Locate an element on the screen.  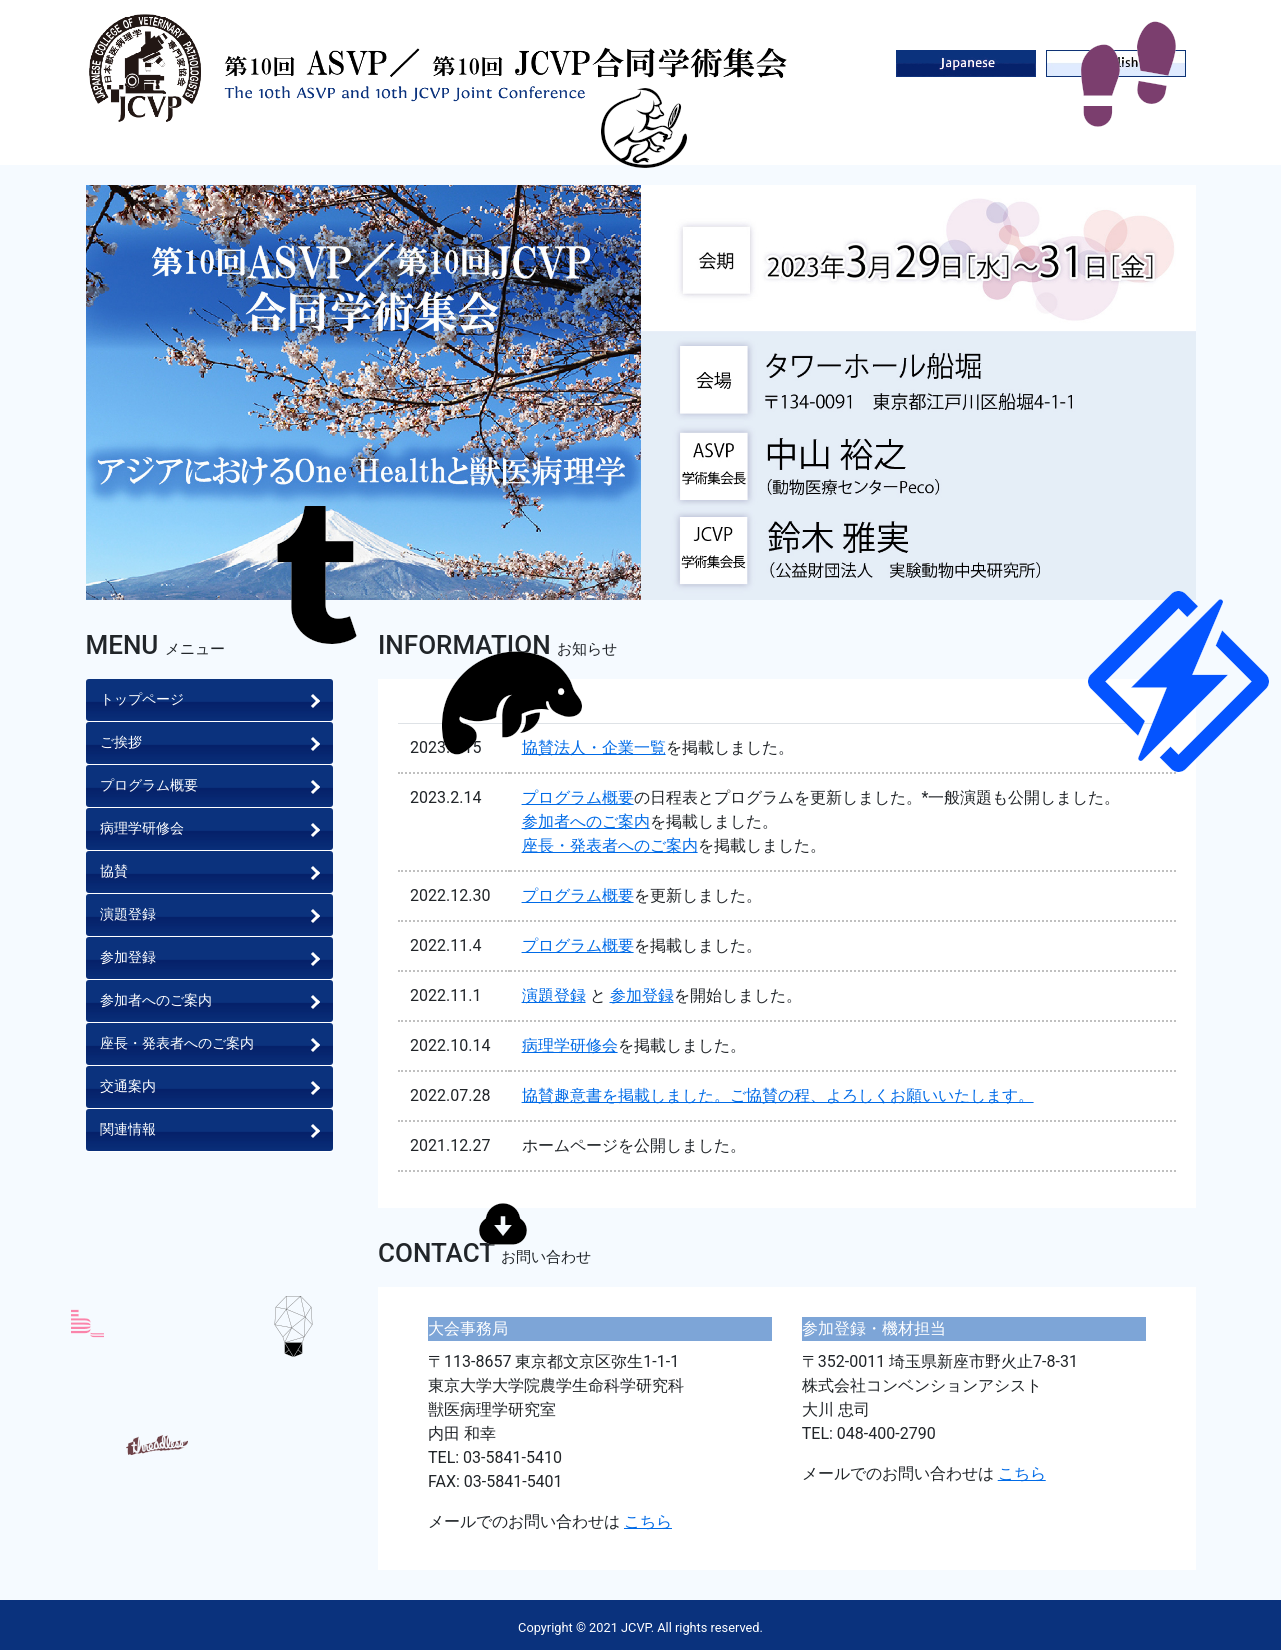
open Tumblr app is located at coordinates (317, 575).